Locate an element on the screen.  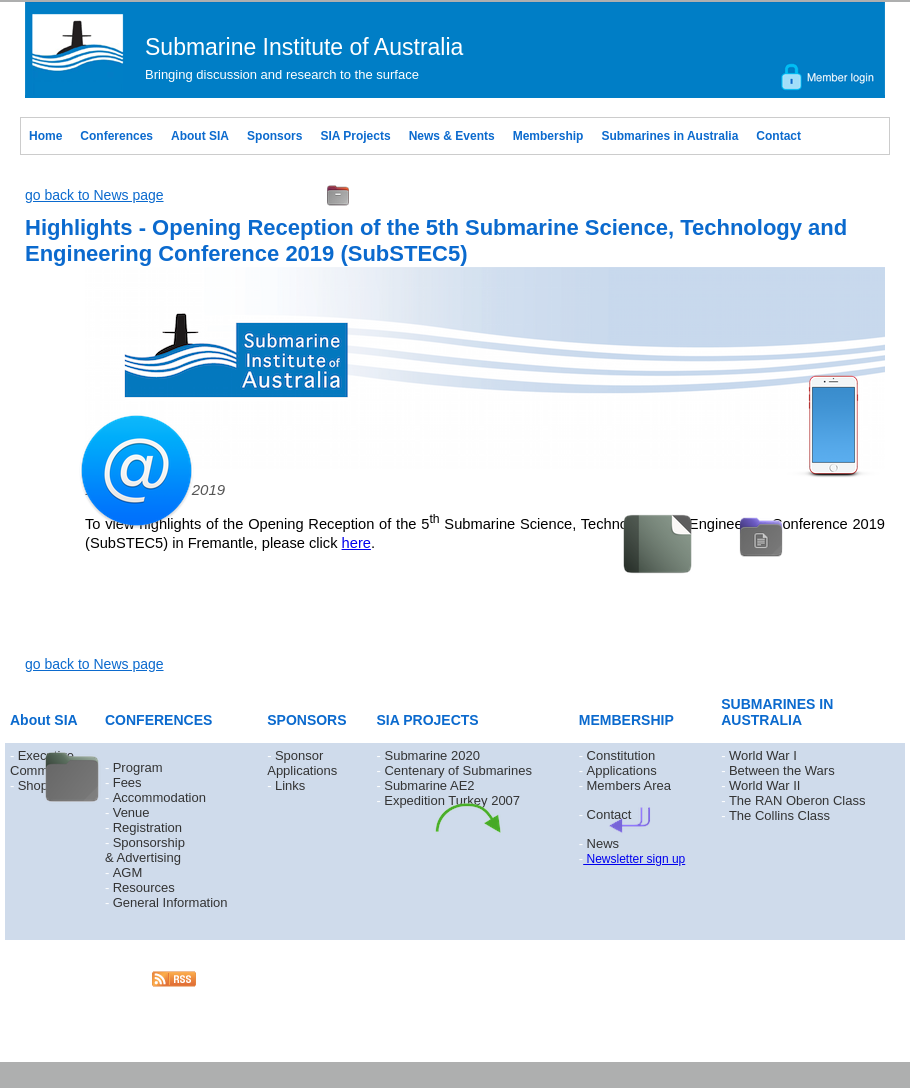
open the nautilus file manager is located at coordinates (338, 195).